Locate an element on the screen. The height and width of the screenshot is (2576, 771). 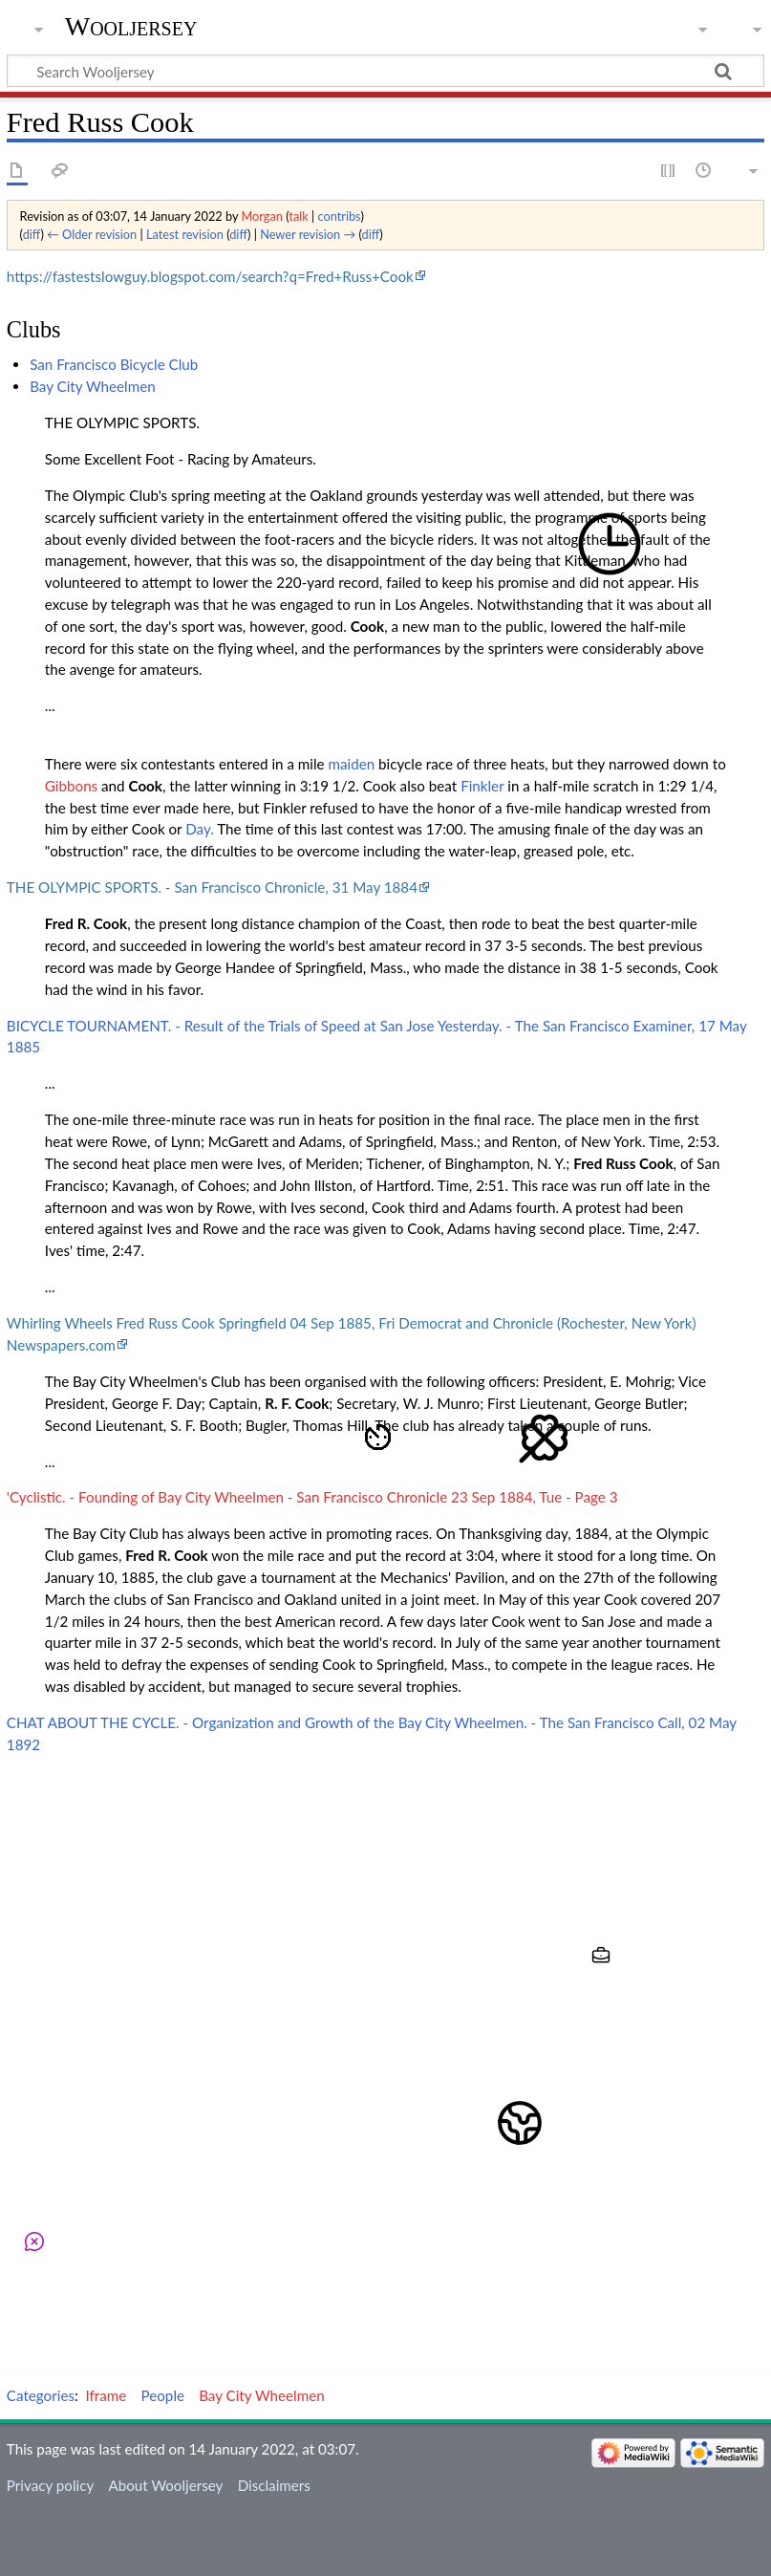
access business or work-related features is located at coordinates (601, 1956).